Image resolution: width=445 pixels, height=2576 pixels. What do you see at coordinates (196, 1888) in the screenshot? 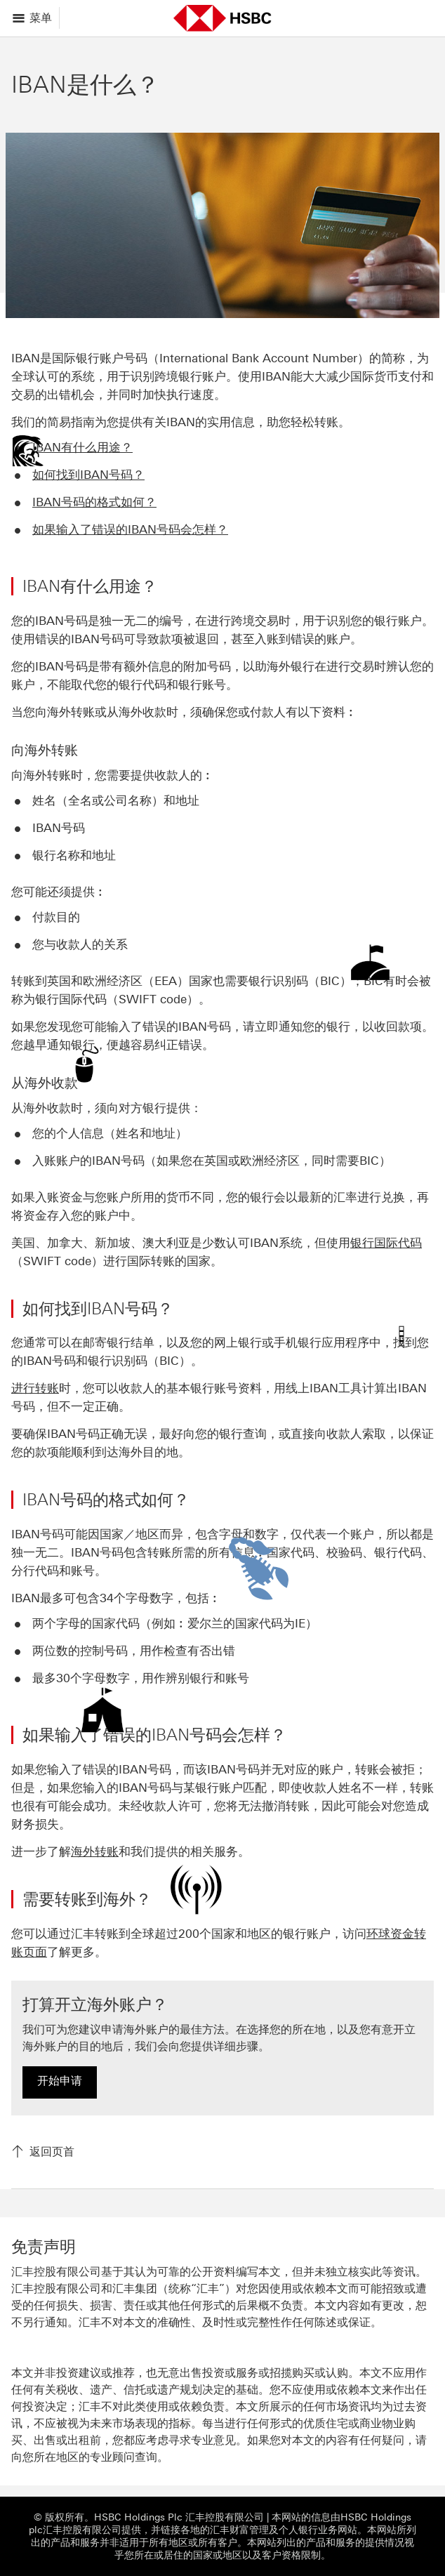
I see `indicates active signal or broadcast status` at bounding box center [196, 1888].